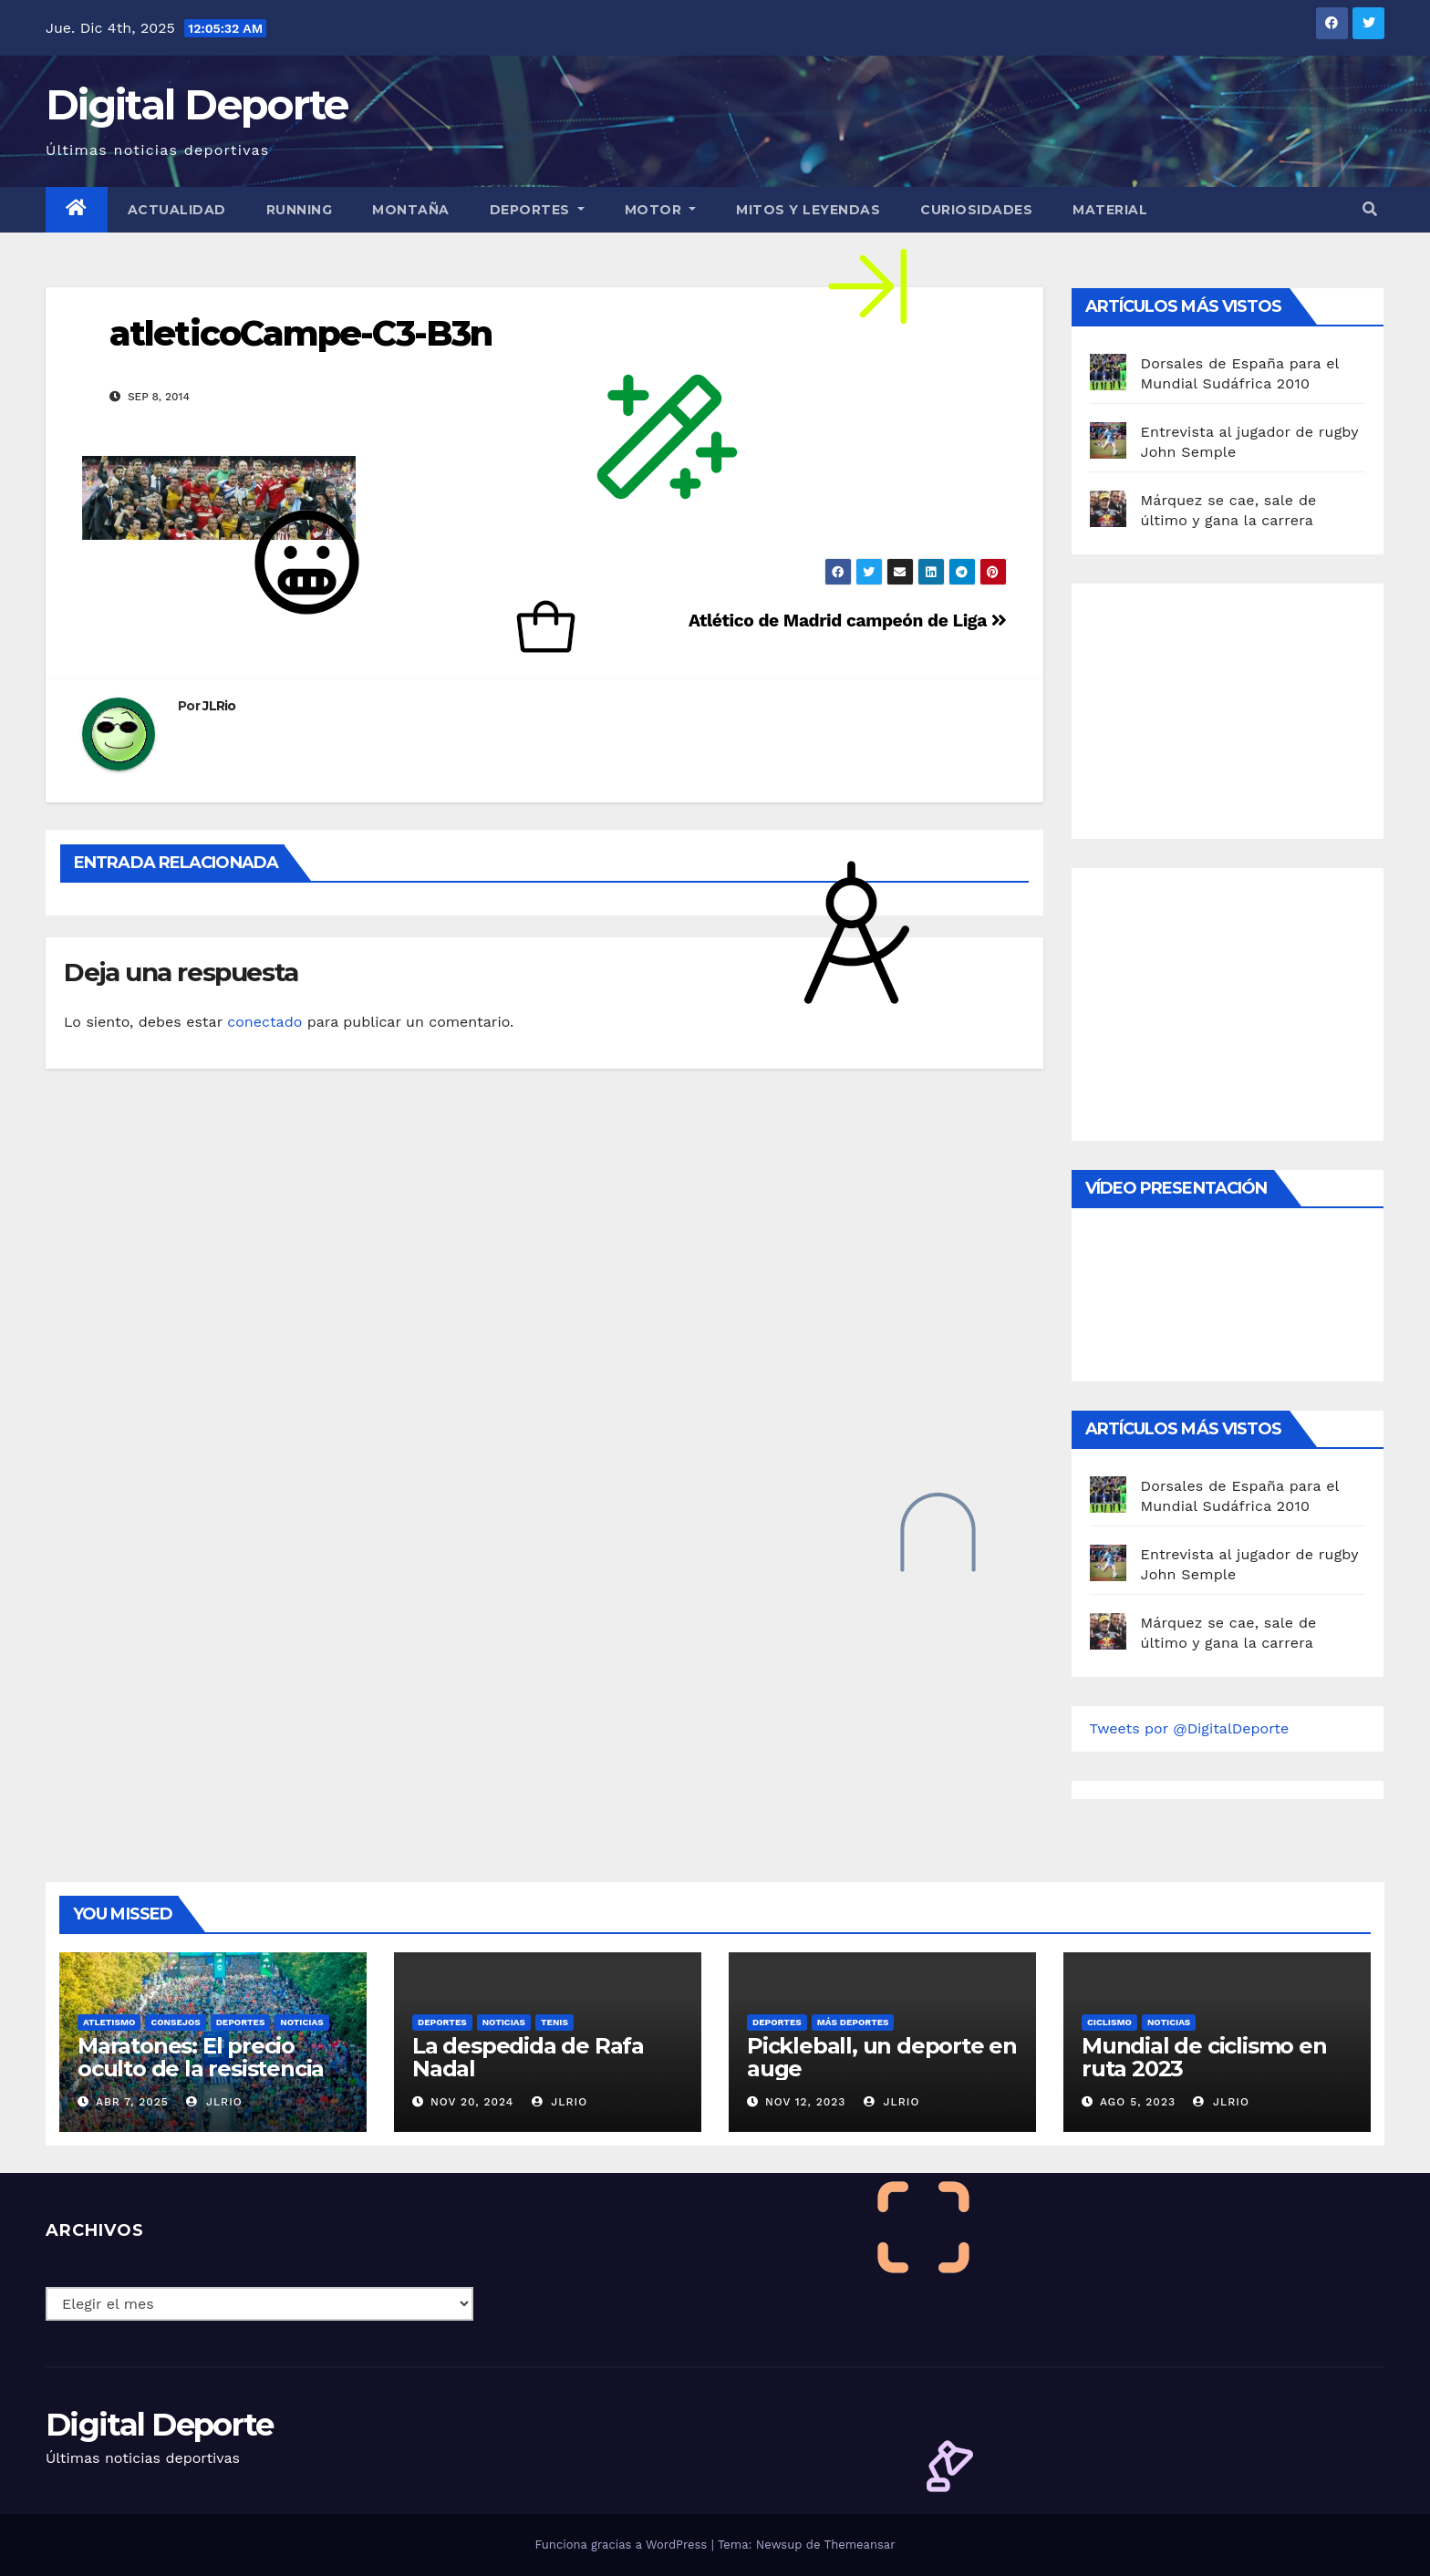 This screenshot has width=1430, height=2576. Describe the element at coordinates (545, 629) in the screenshot. I see `view your shopping bag` at that location.